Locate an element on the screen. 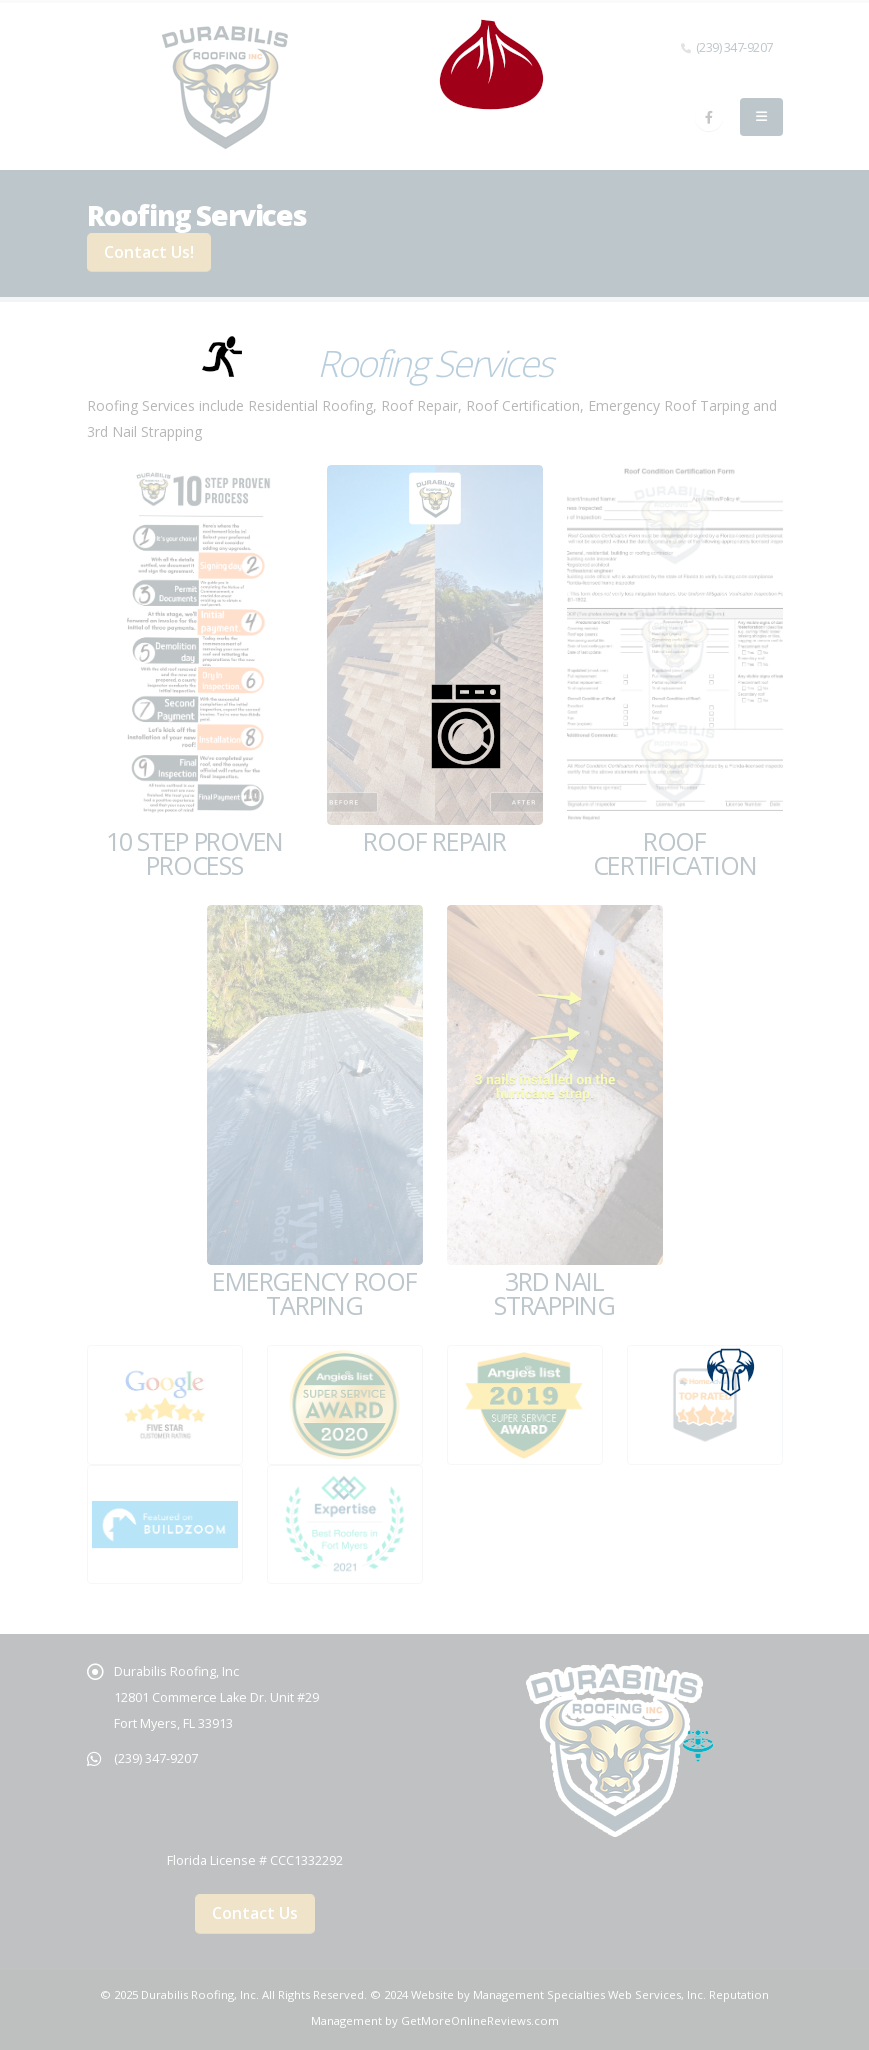 This screenshot has height=2050, width=869. access laundry or appliance controls is located at coordinates (466, 725).